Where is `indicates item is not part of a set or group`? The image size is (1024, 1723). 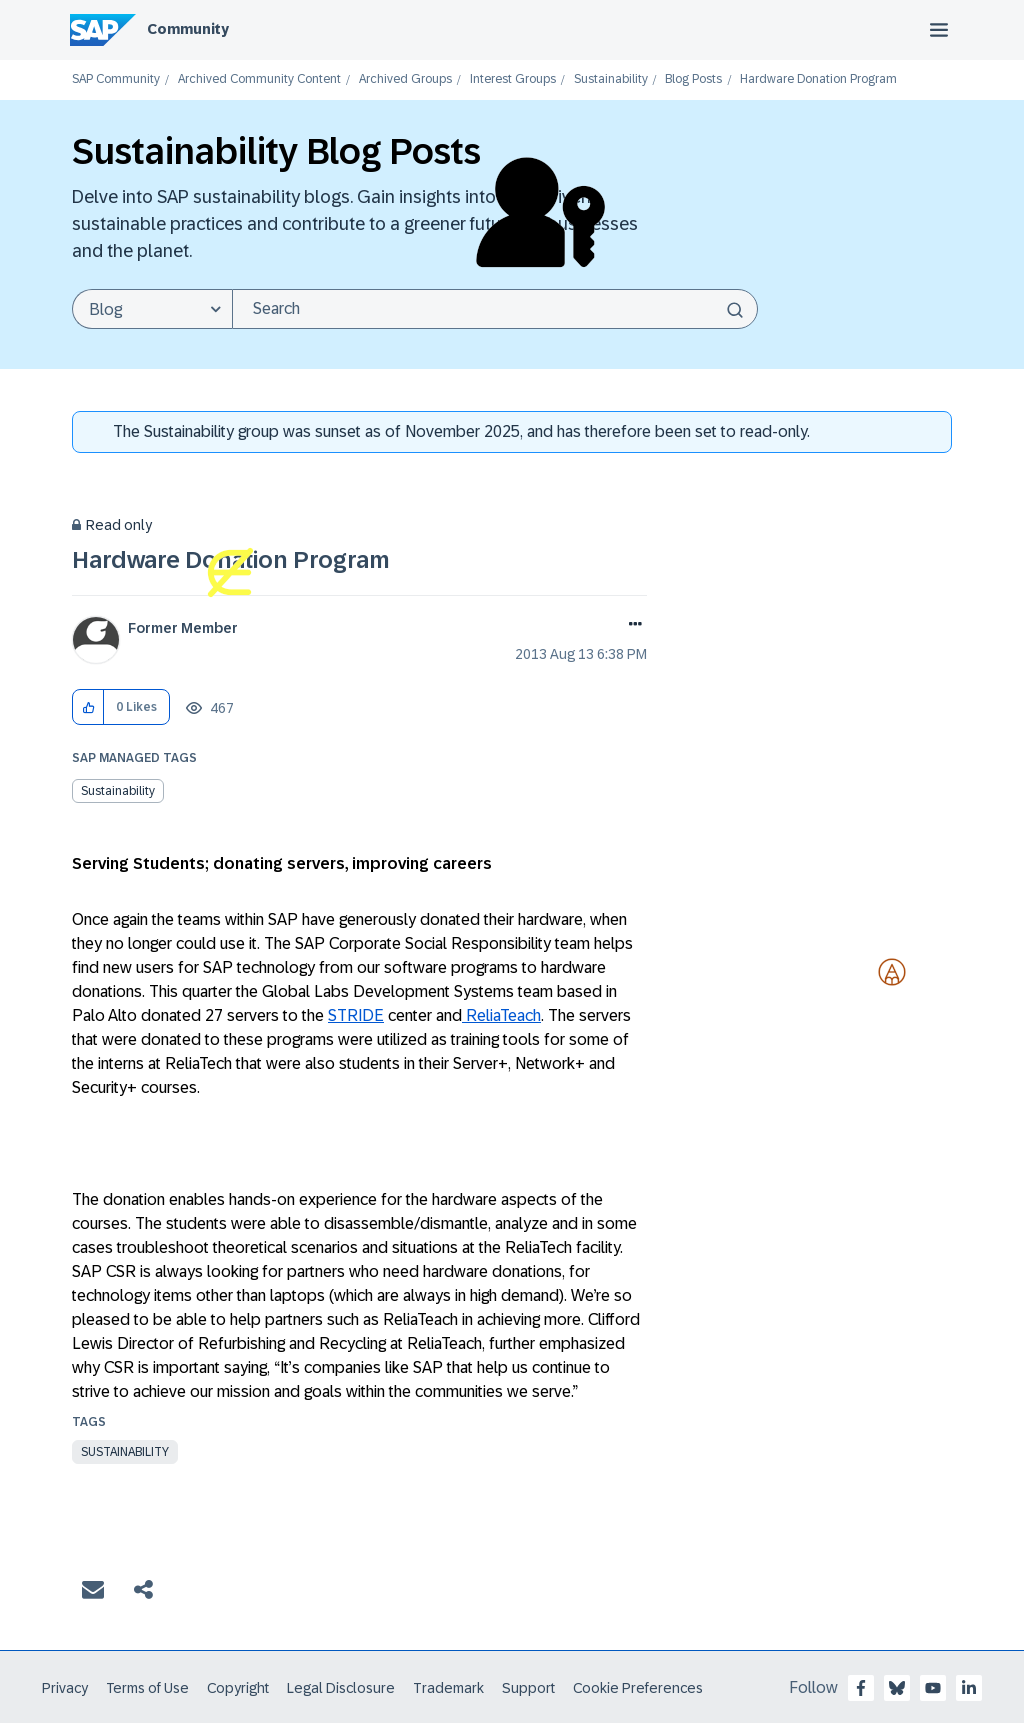 indicates item is not part of a set or group is located at coordinates (230, 572).